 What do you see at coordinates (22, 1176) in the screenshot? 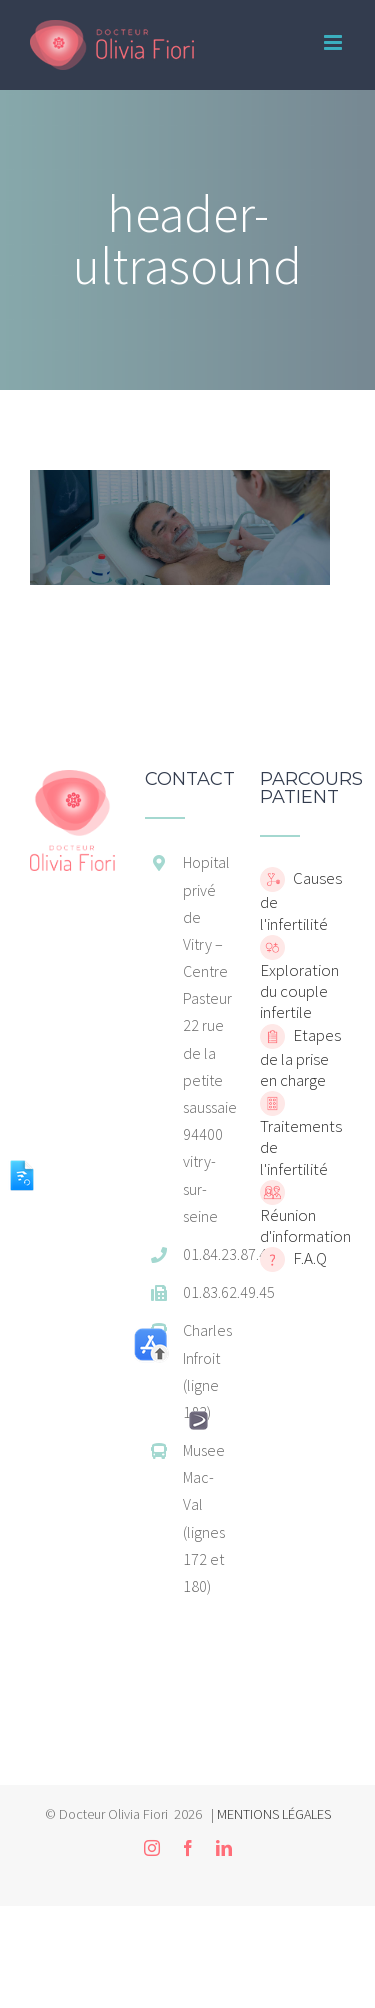
I see `a sketchbook or sketch file associated with wine/windows compatibility layer` at bounding box center [22, 1176].